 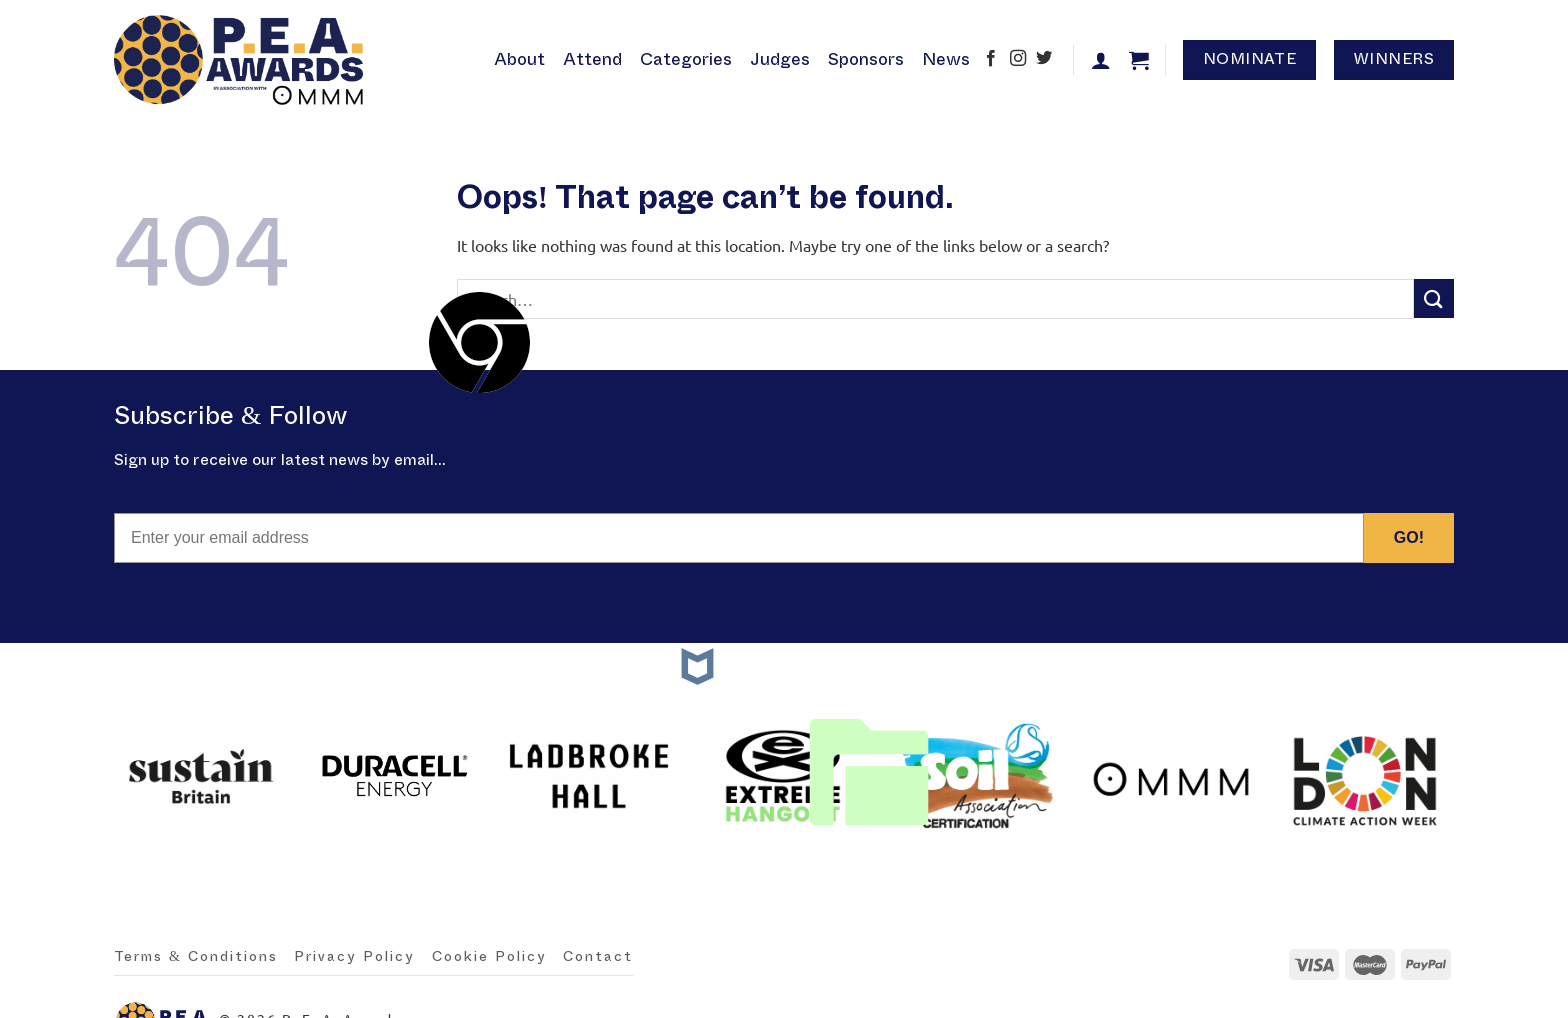 What do you see at coordinates (869, 772) in the screenshot?
I see `open folder to view files` at bounding box center [869, 772].